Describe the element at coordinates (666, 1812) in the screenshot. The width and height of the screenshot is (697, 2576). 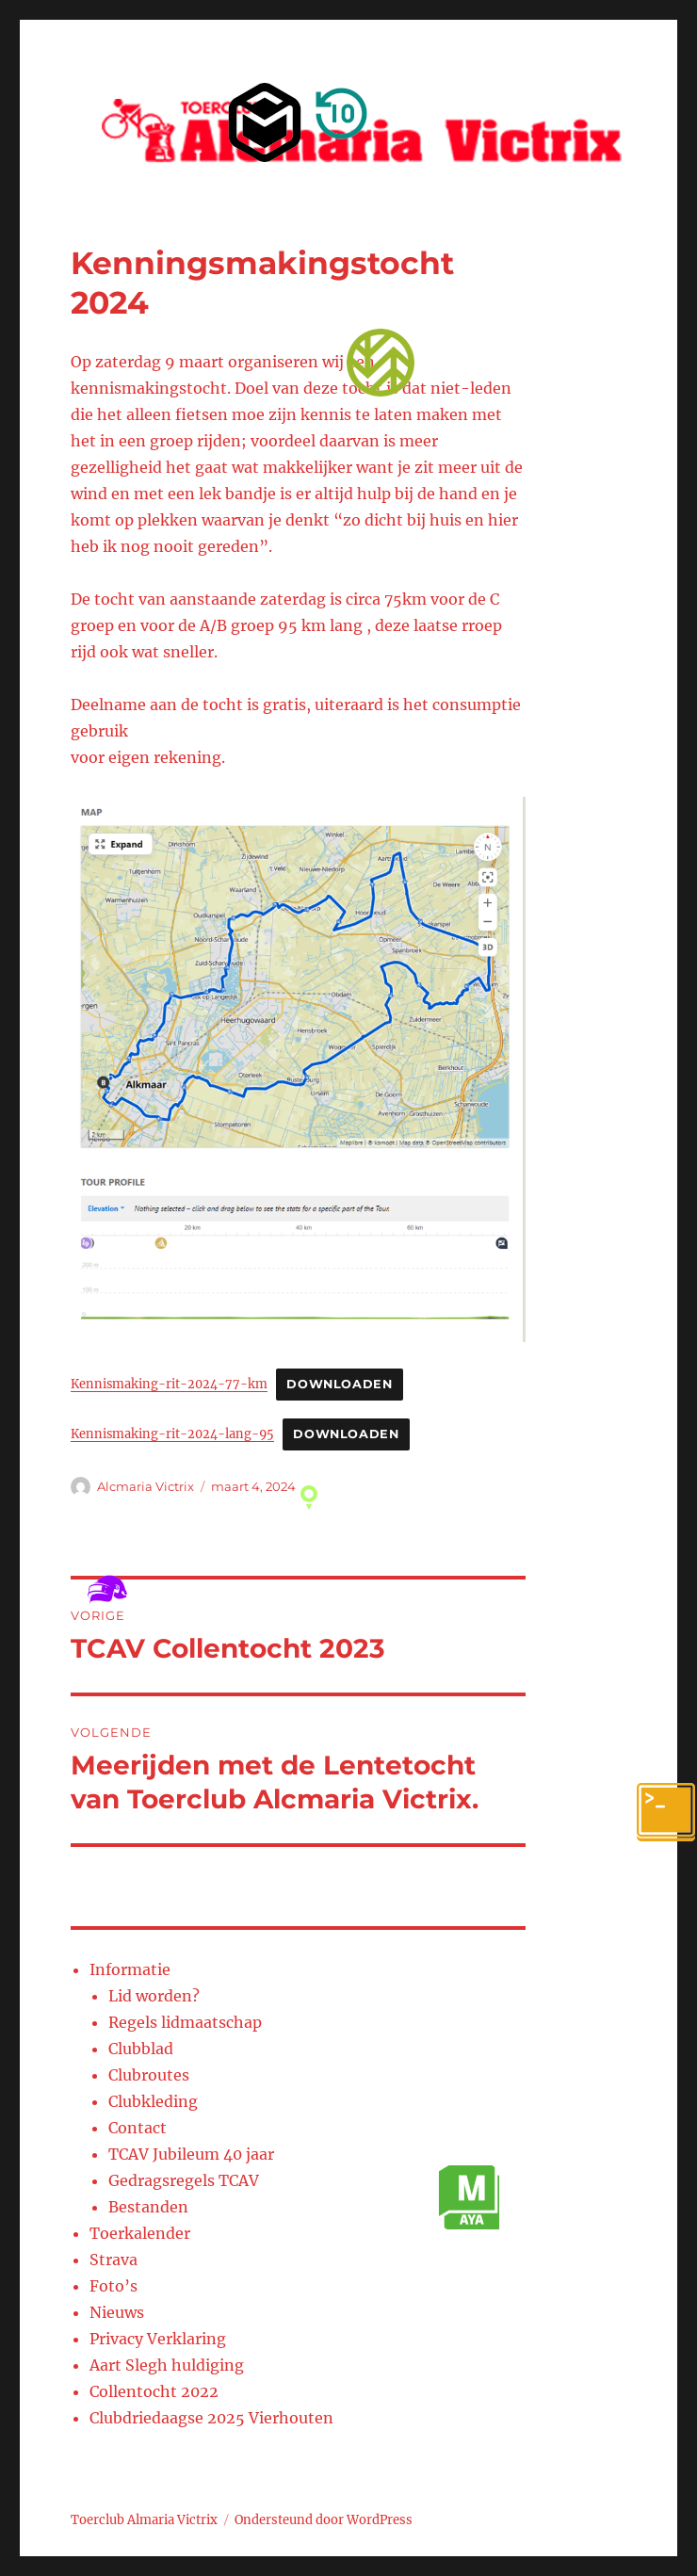
I see `open gnome terminal application` at that location.